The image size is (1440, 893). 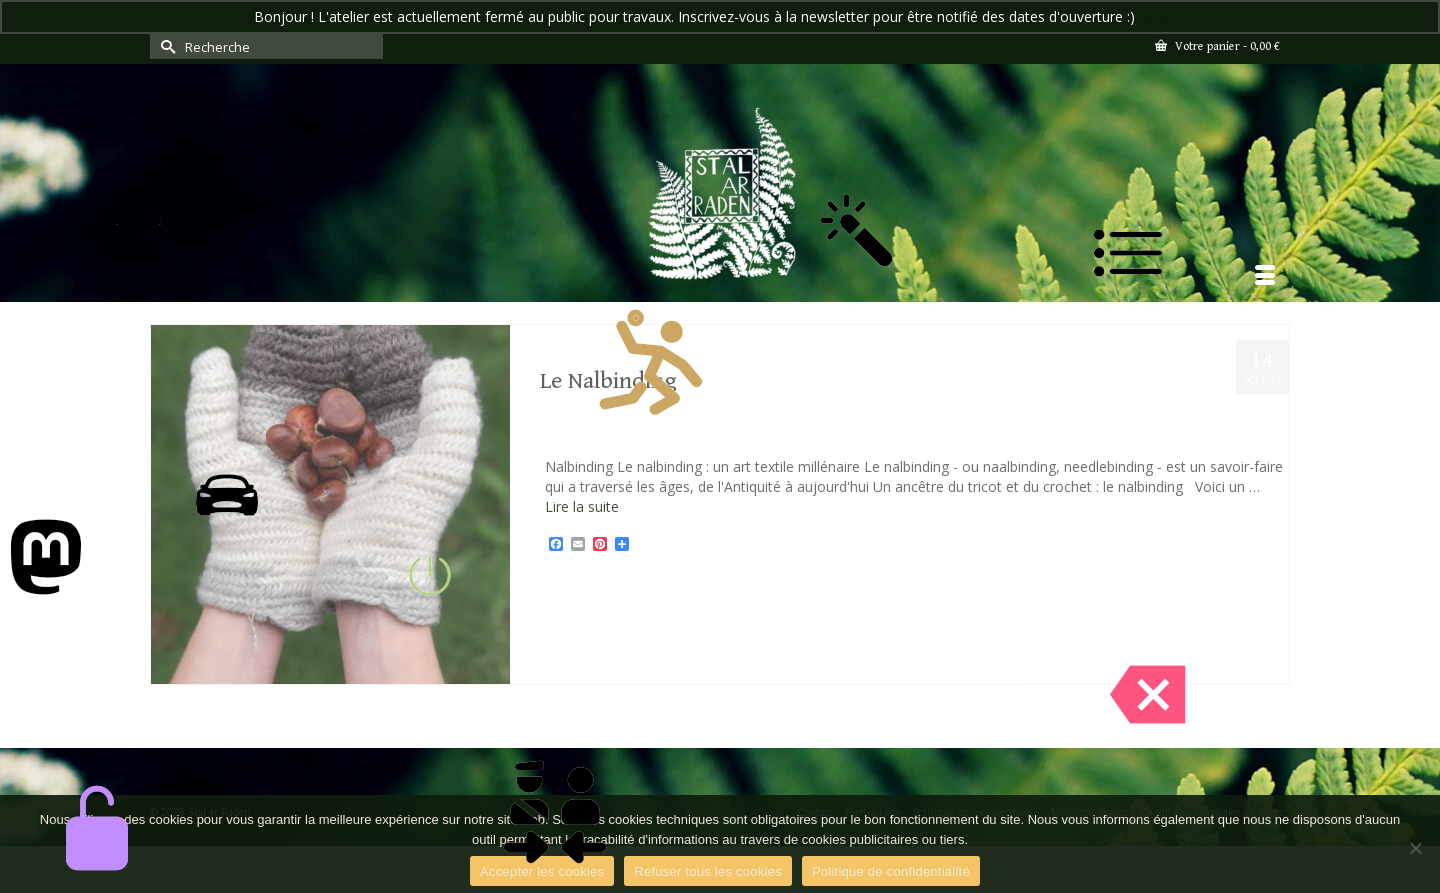 I want to click on turn off or shut down the device, so click(x=430, y=575).